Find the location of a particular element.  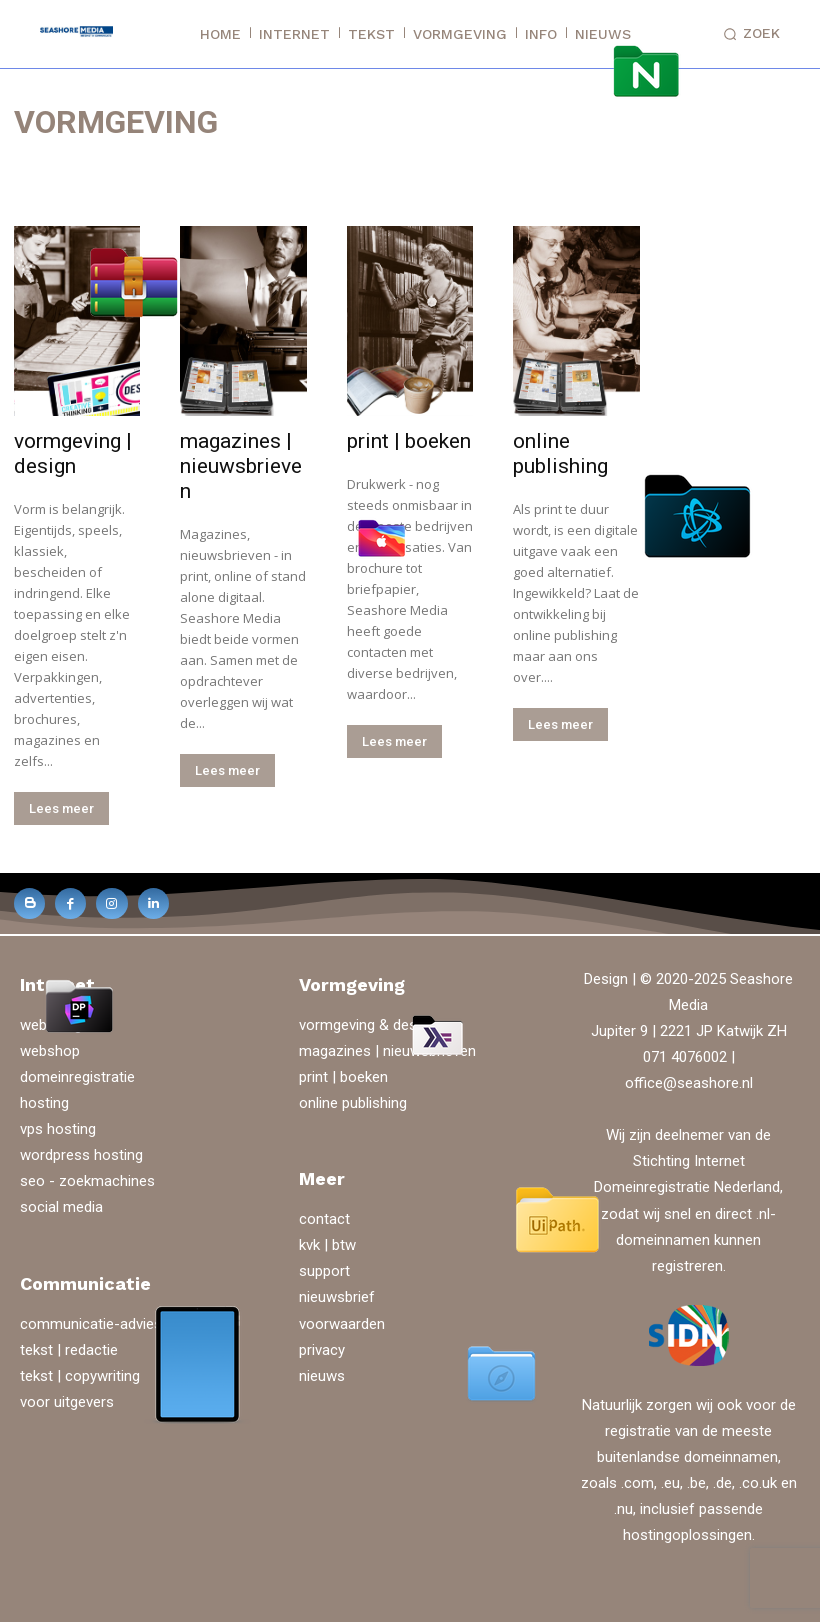

open folder containing JetBrains dotPeek projects is located at coordinates (79, 1008).